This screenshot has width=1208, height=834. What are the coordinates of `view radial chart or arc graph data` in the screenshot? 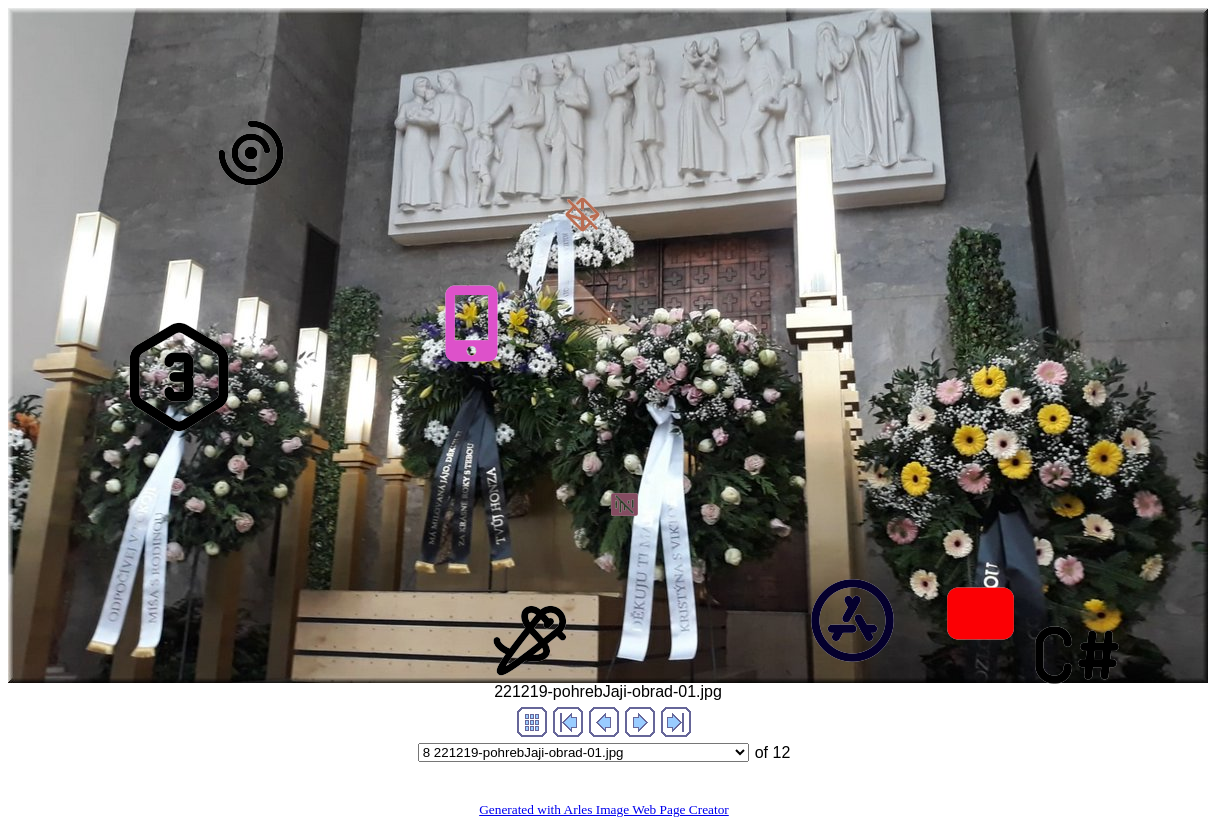 It's located at (251, 153).